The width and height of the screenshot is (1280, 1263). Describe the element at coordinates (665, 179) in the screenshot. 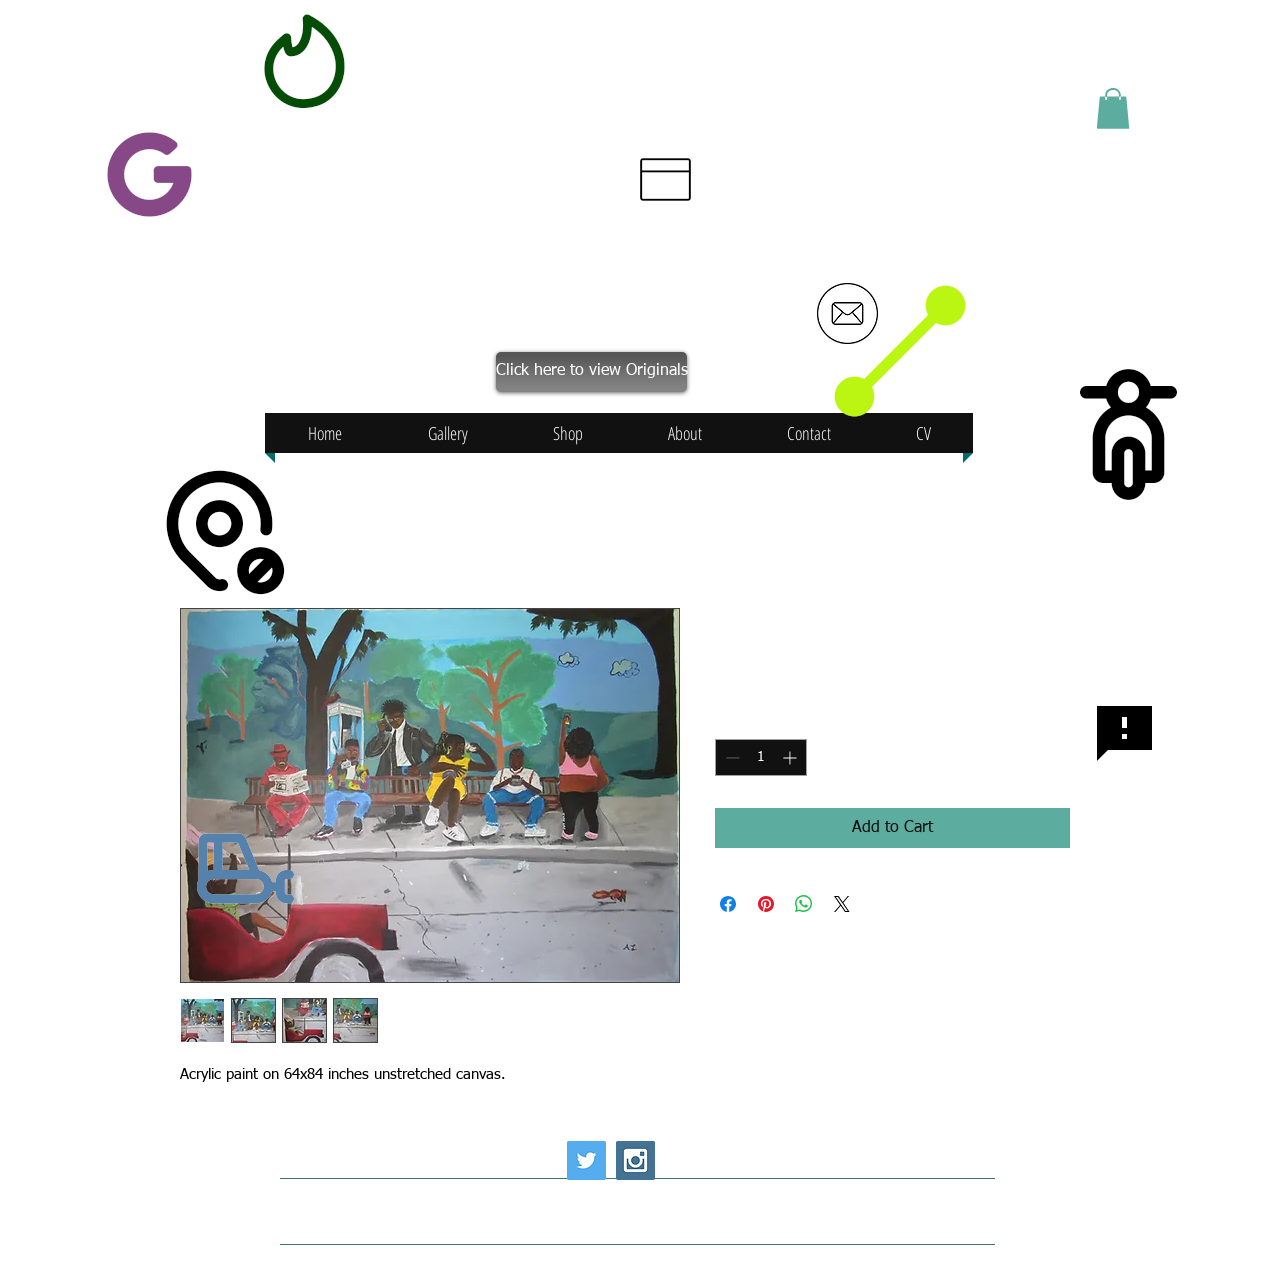

I see `open web browser` at that location.